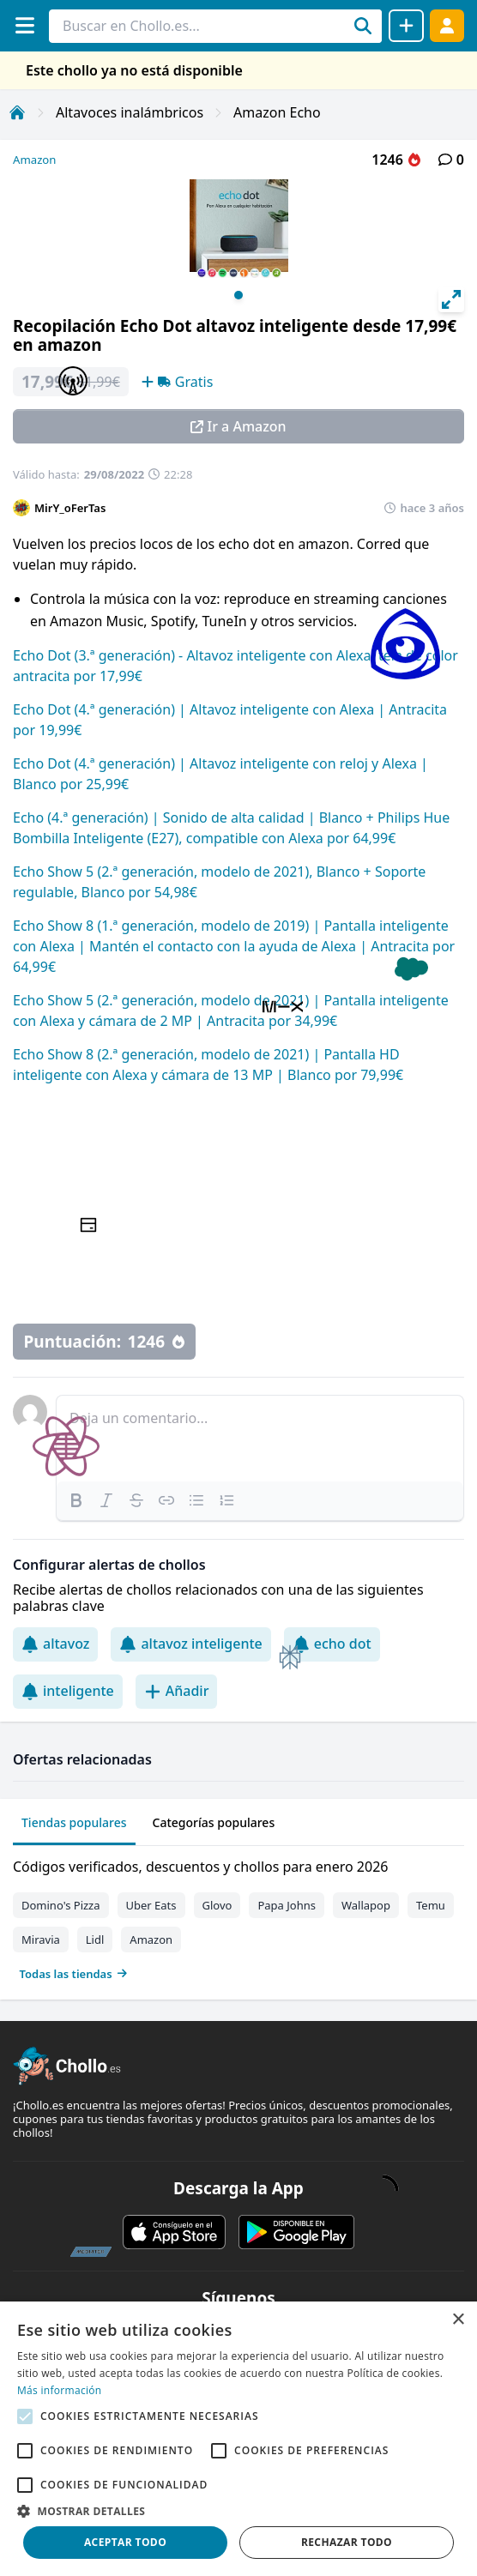  I want to click on open the Overcast podcast app, so click(73, 381).